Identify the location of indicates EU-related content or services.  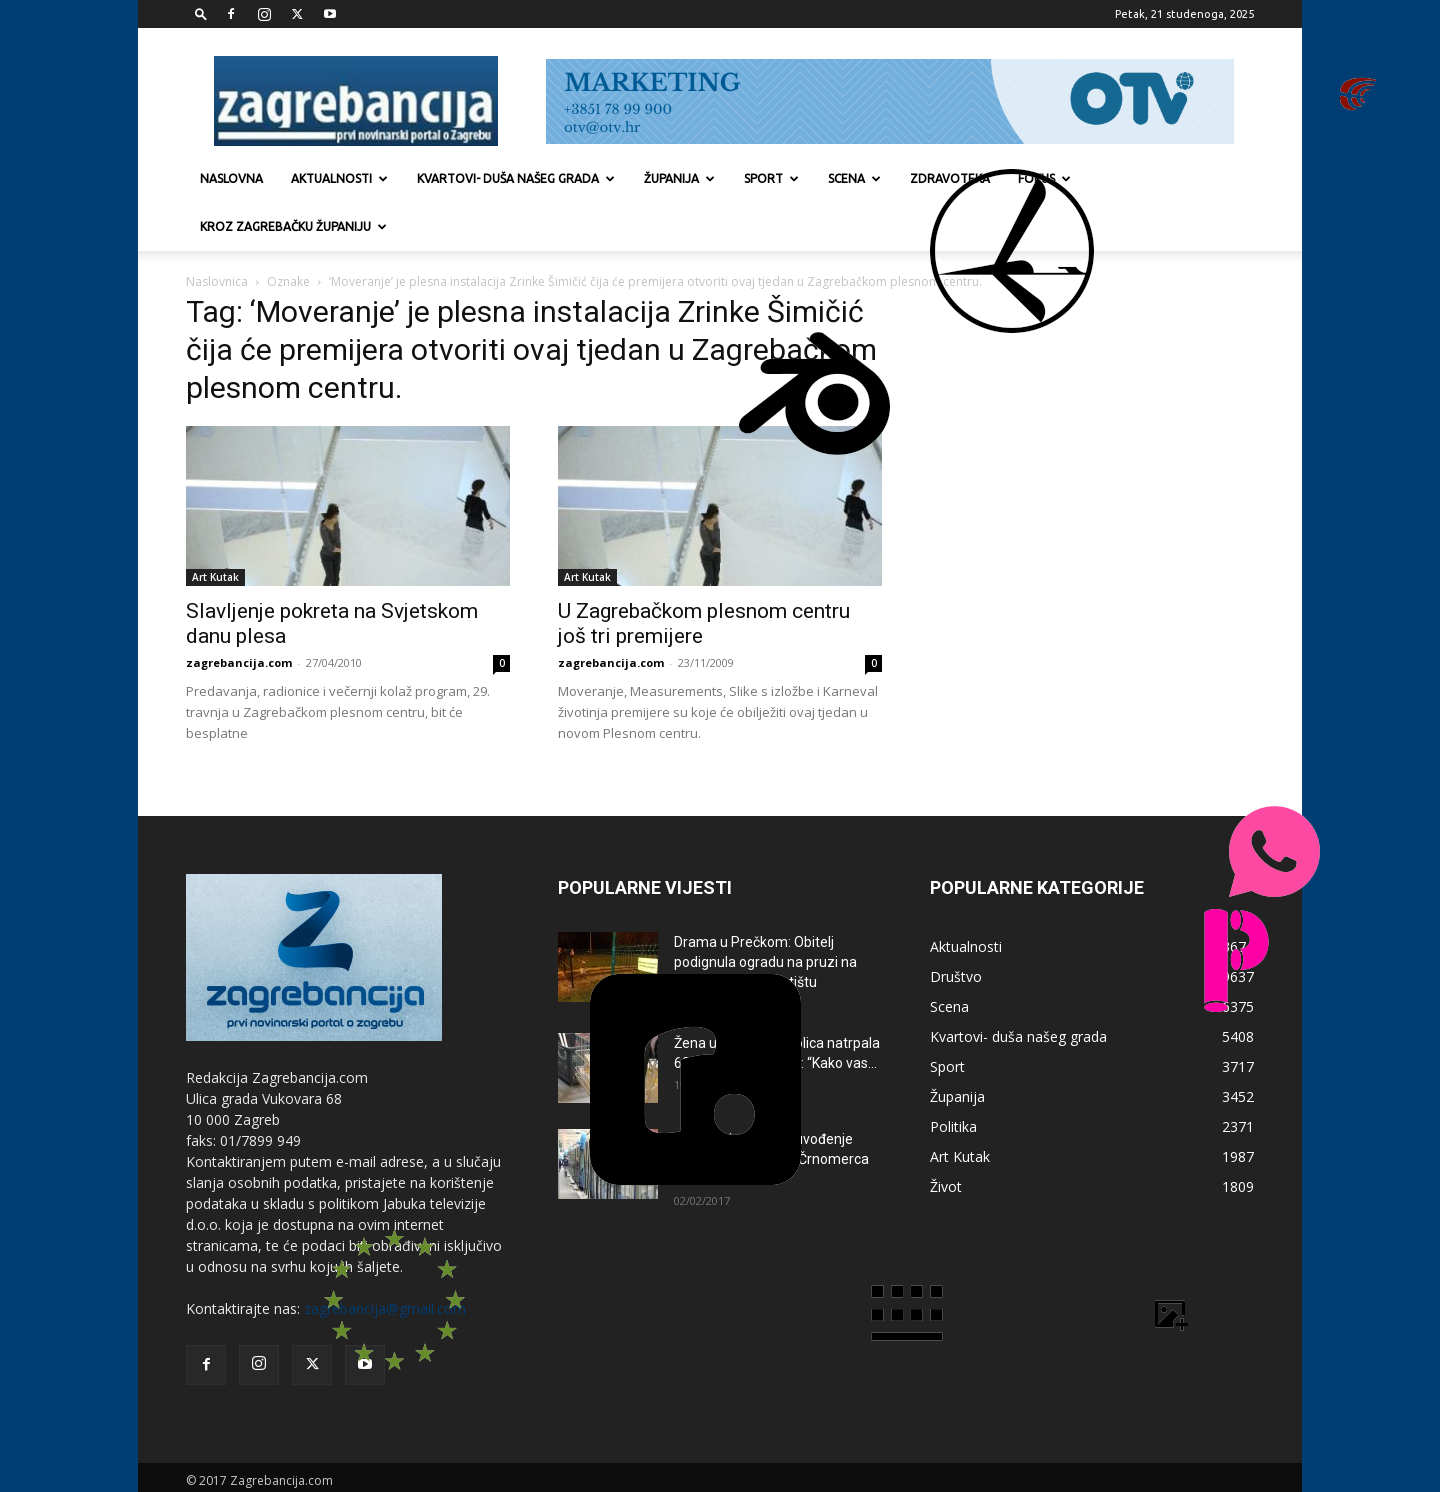
(394, 1299).